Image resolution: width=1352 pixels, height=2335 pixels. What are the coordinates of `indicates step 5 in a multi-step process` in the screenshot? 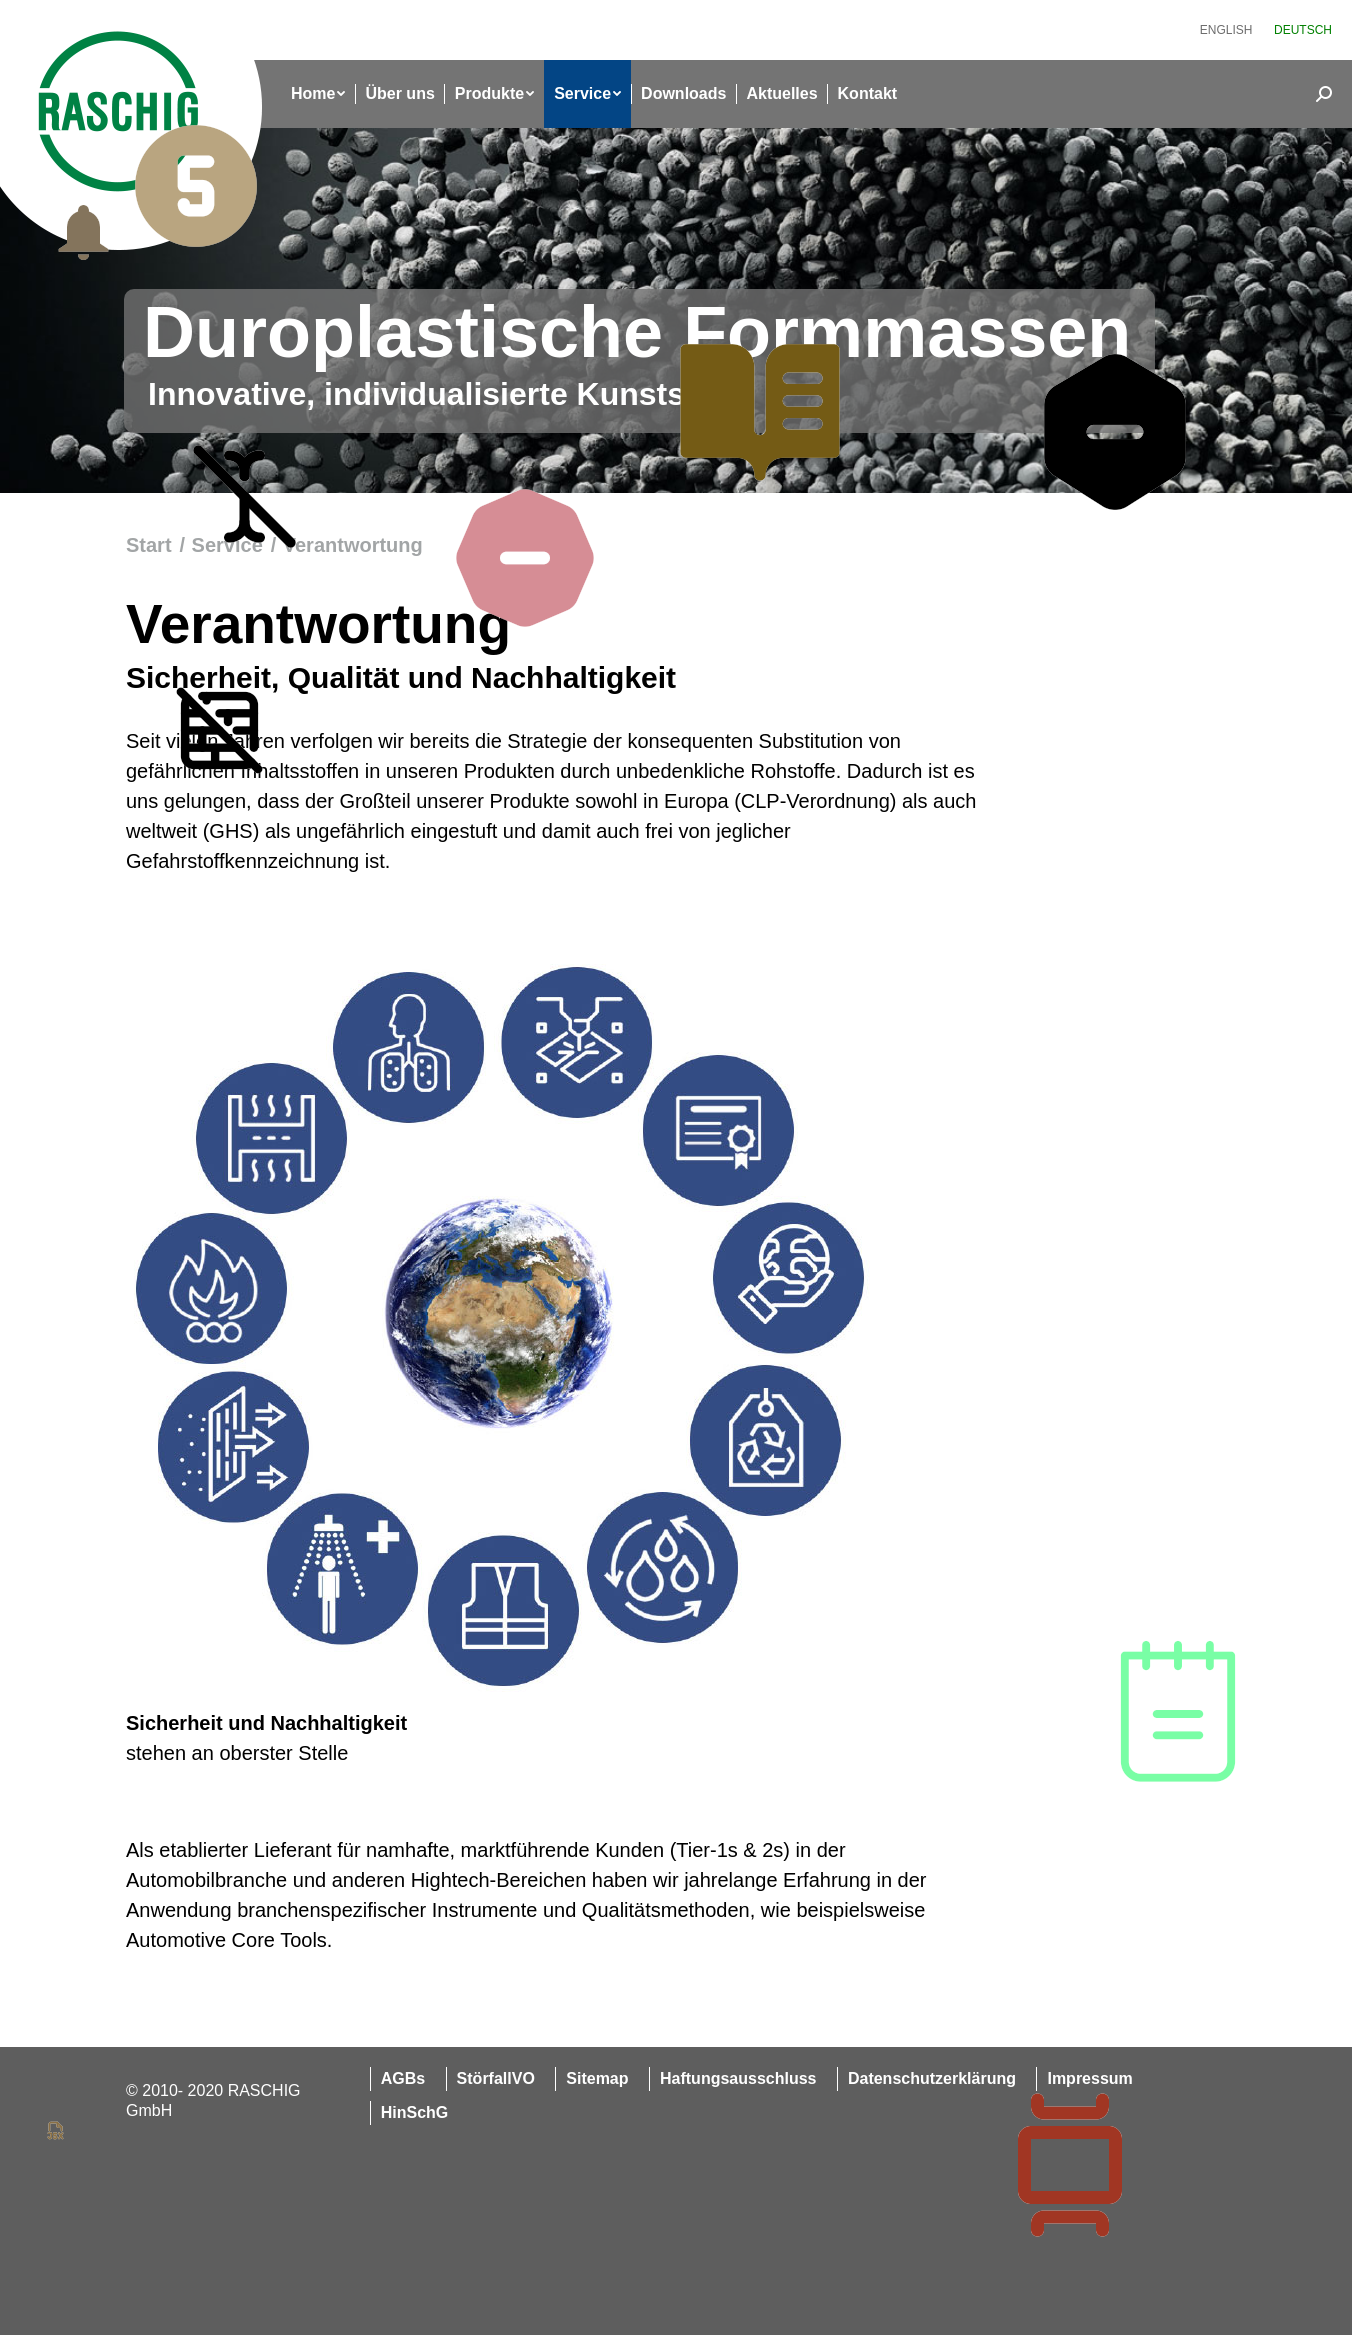 It's located at (196, 186).